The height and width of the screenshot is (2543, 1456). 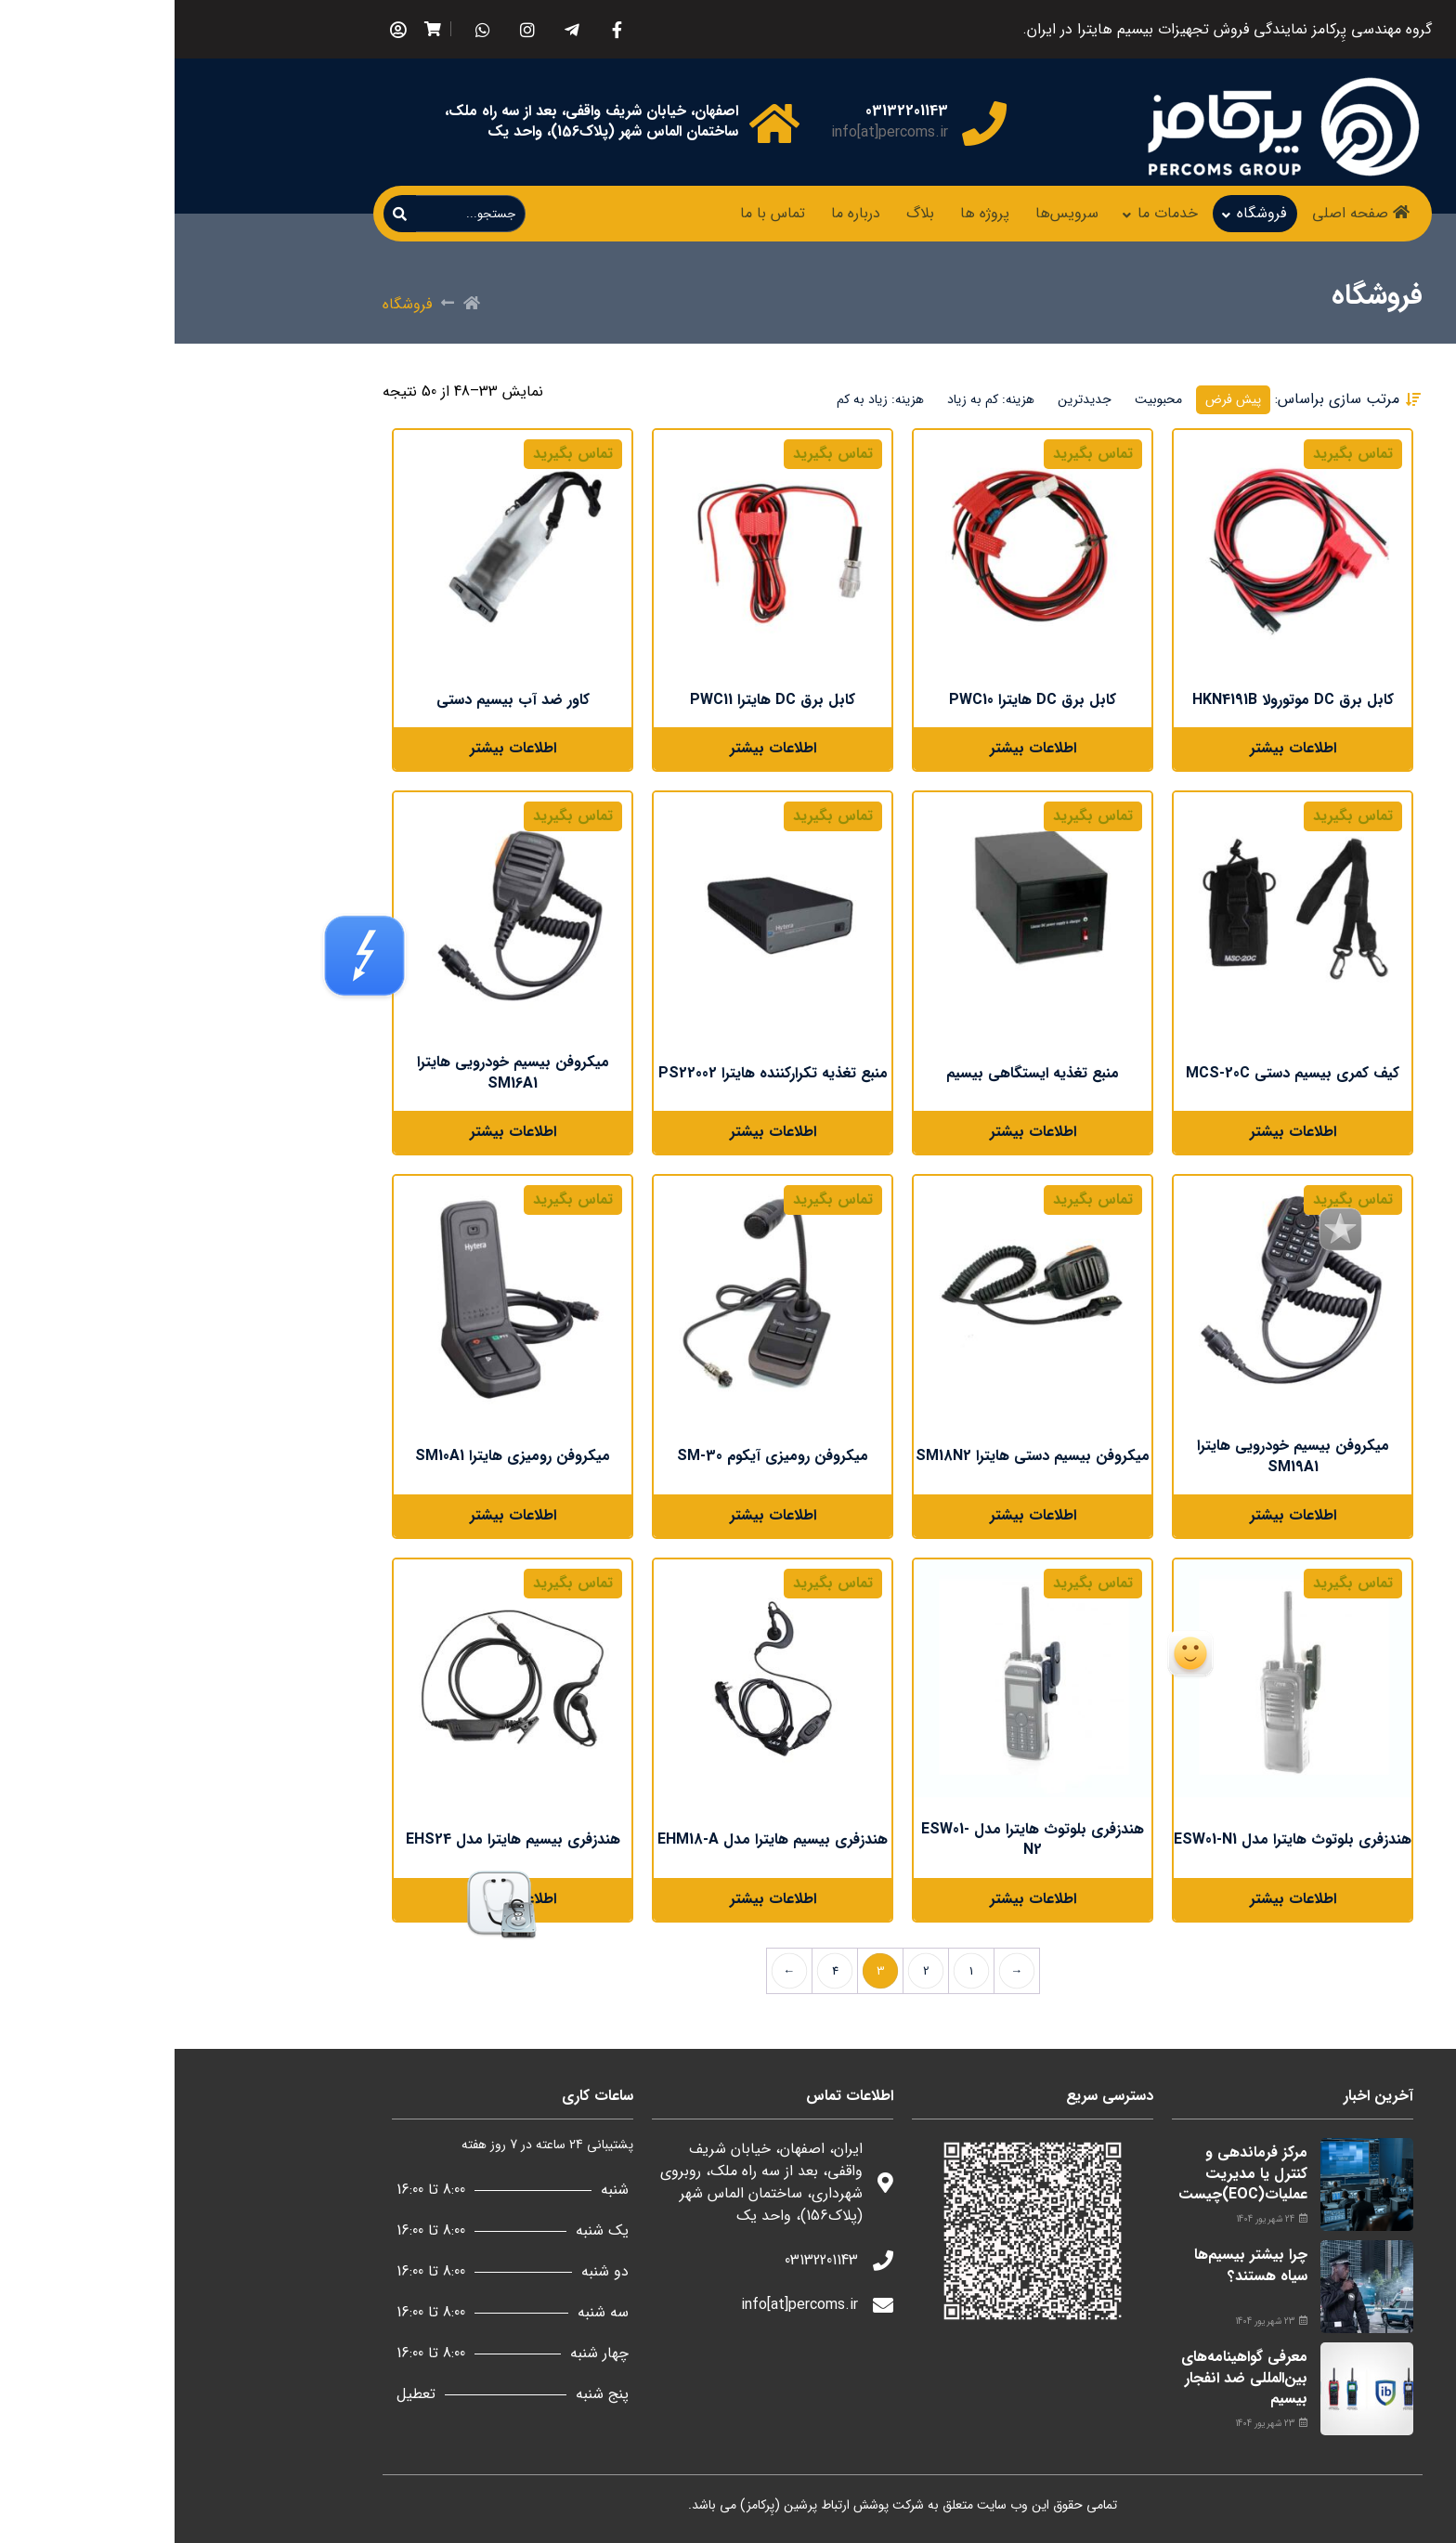 I want to click on customize emoji and emoticon preferences, so click(x=1190, y=1653).